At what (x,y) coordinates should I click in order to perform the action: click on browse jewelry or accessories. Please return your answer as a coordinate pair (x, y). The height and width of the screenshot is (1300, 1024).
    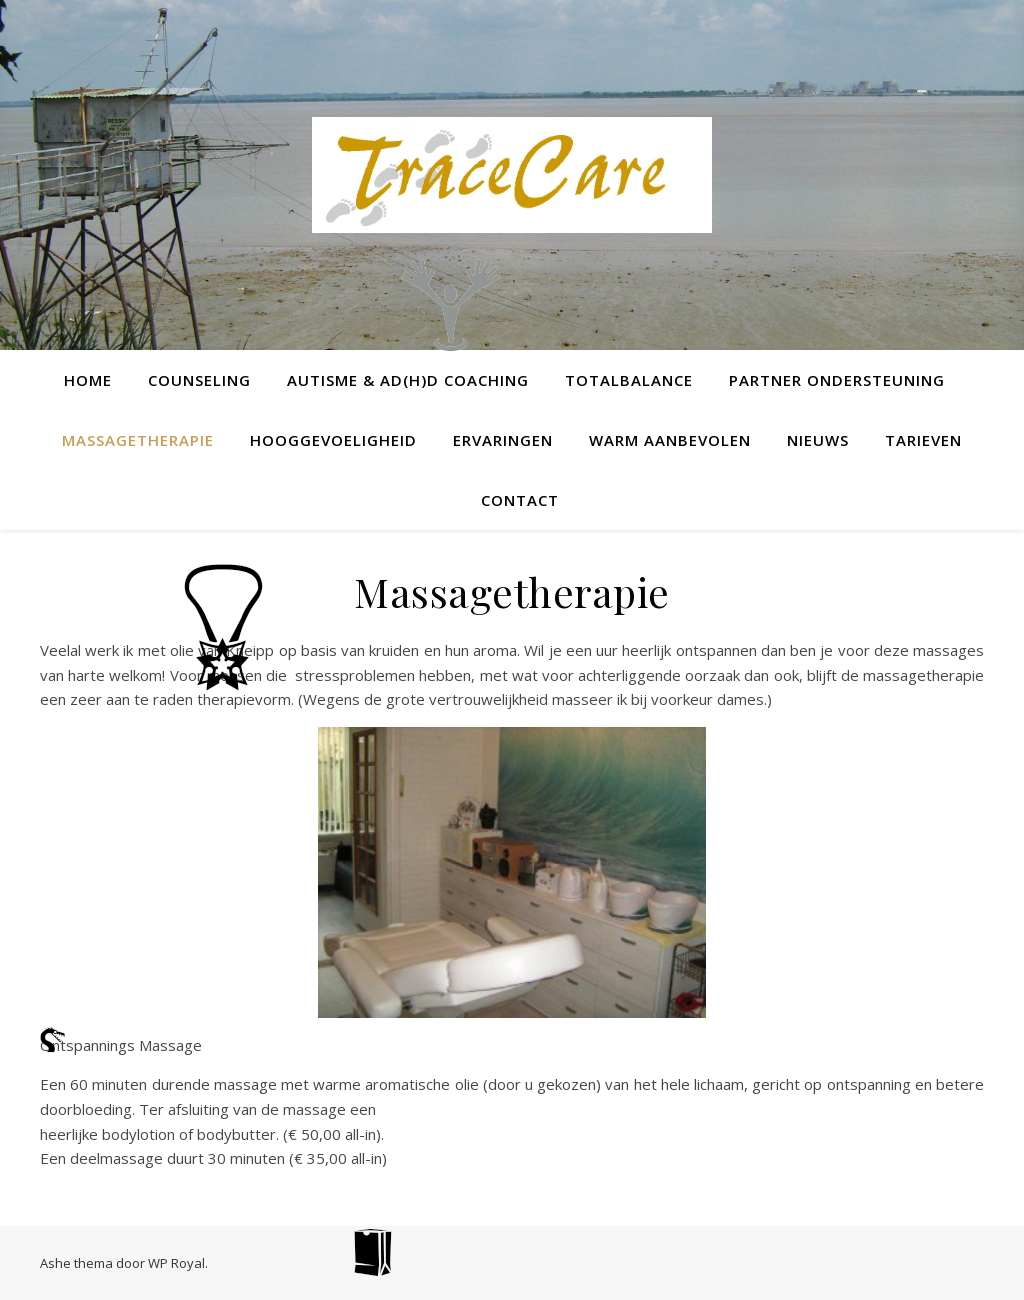
    Looking at the image, I should click on (223, 627).